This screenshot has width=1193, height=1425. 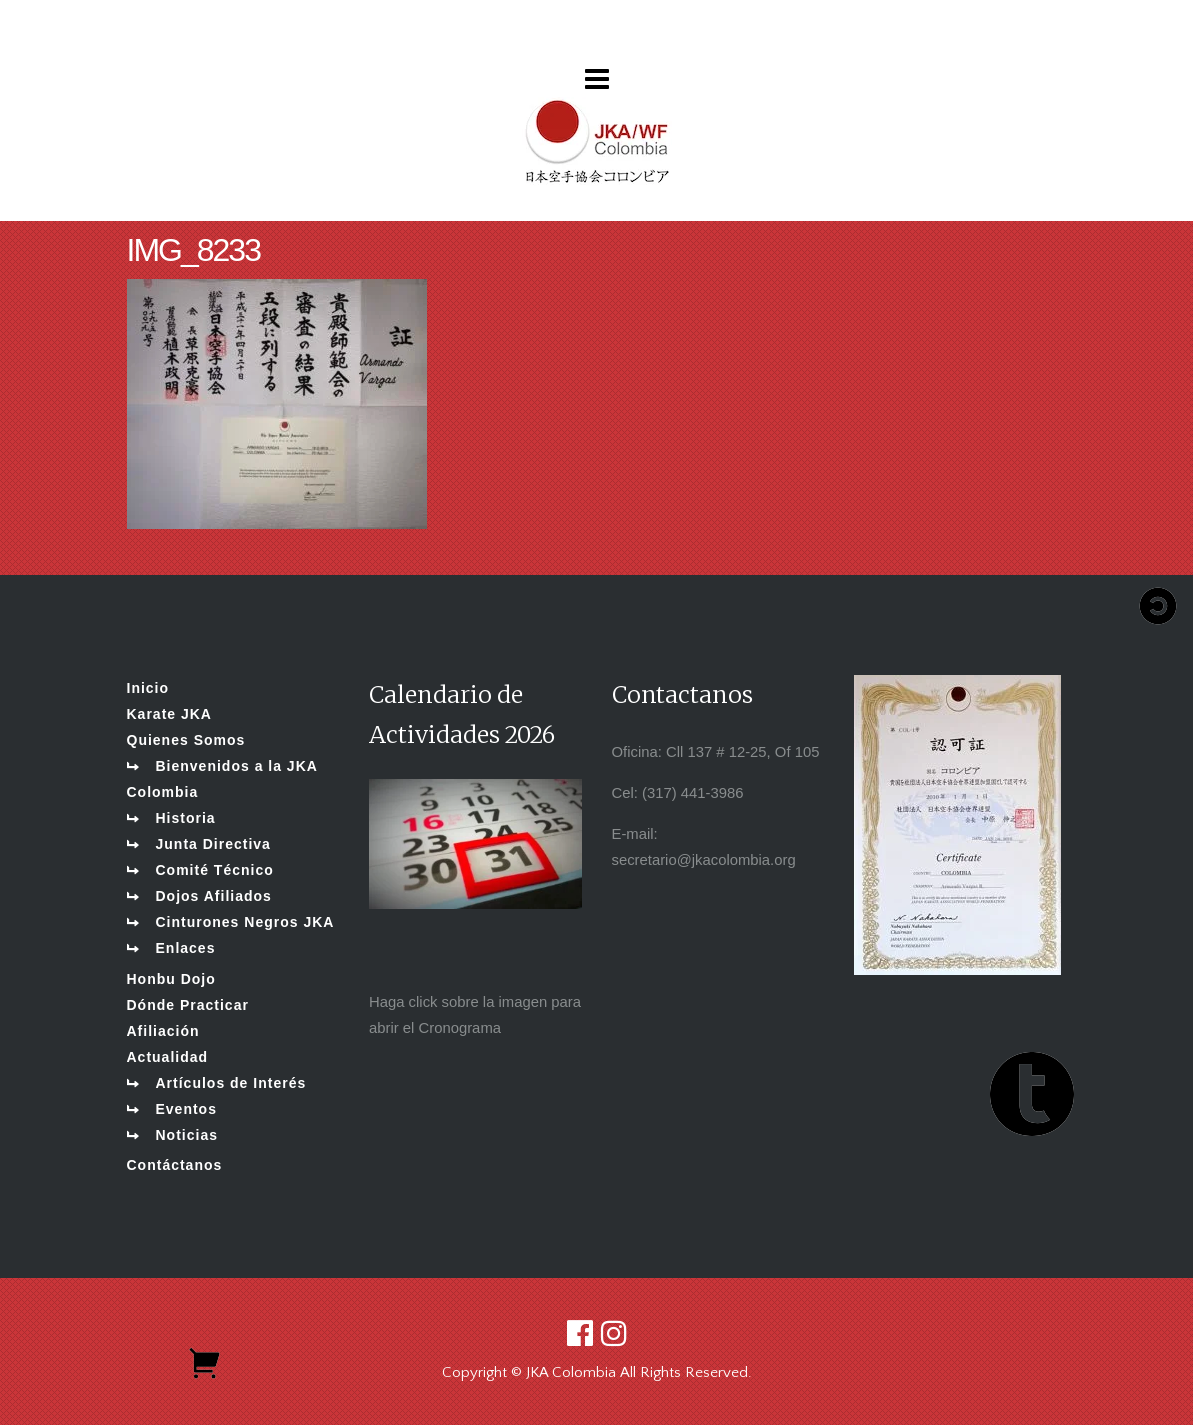 I want to click on view your shopping cart, so click(x=205, y=1362).